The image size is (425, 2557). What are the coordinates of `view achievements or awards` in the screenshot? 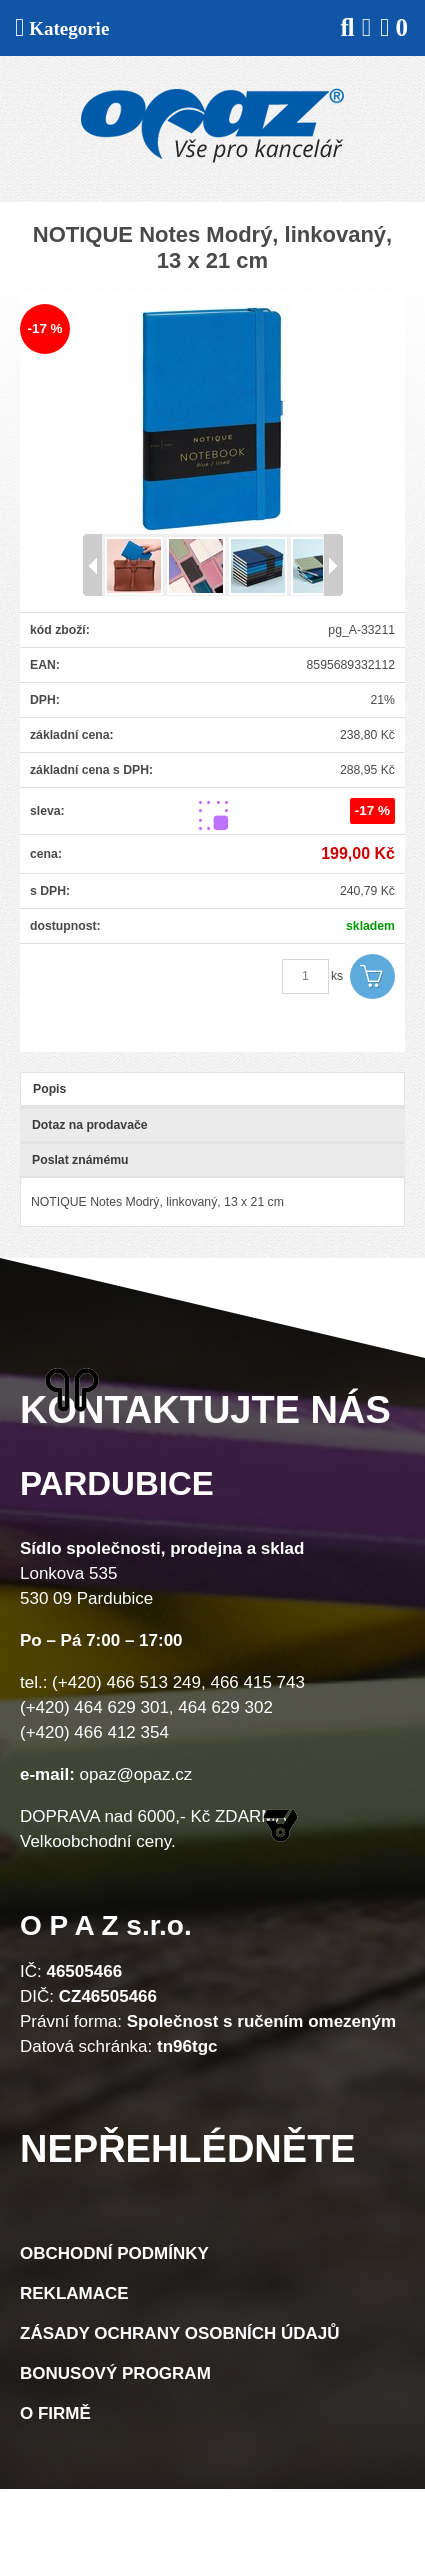 It's located at (280, 1825).